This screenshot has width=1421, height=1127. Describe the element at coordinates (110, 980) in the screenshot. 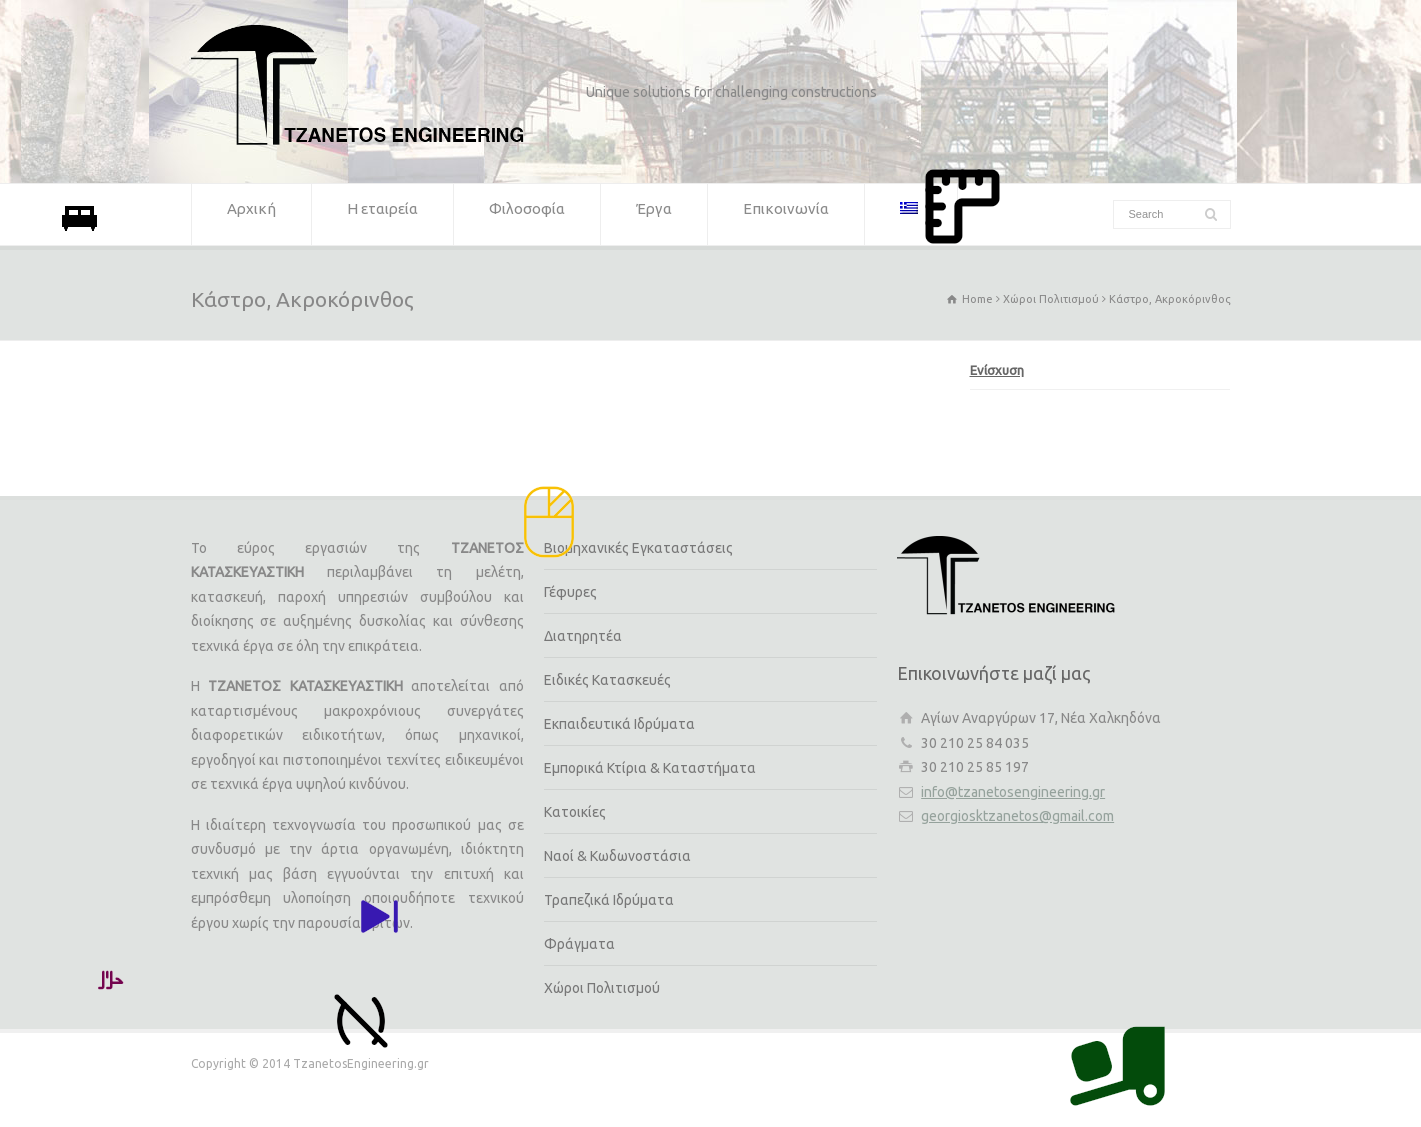

I see `switch to arabic language` at that location.